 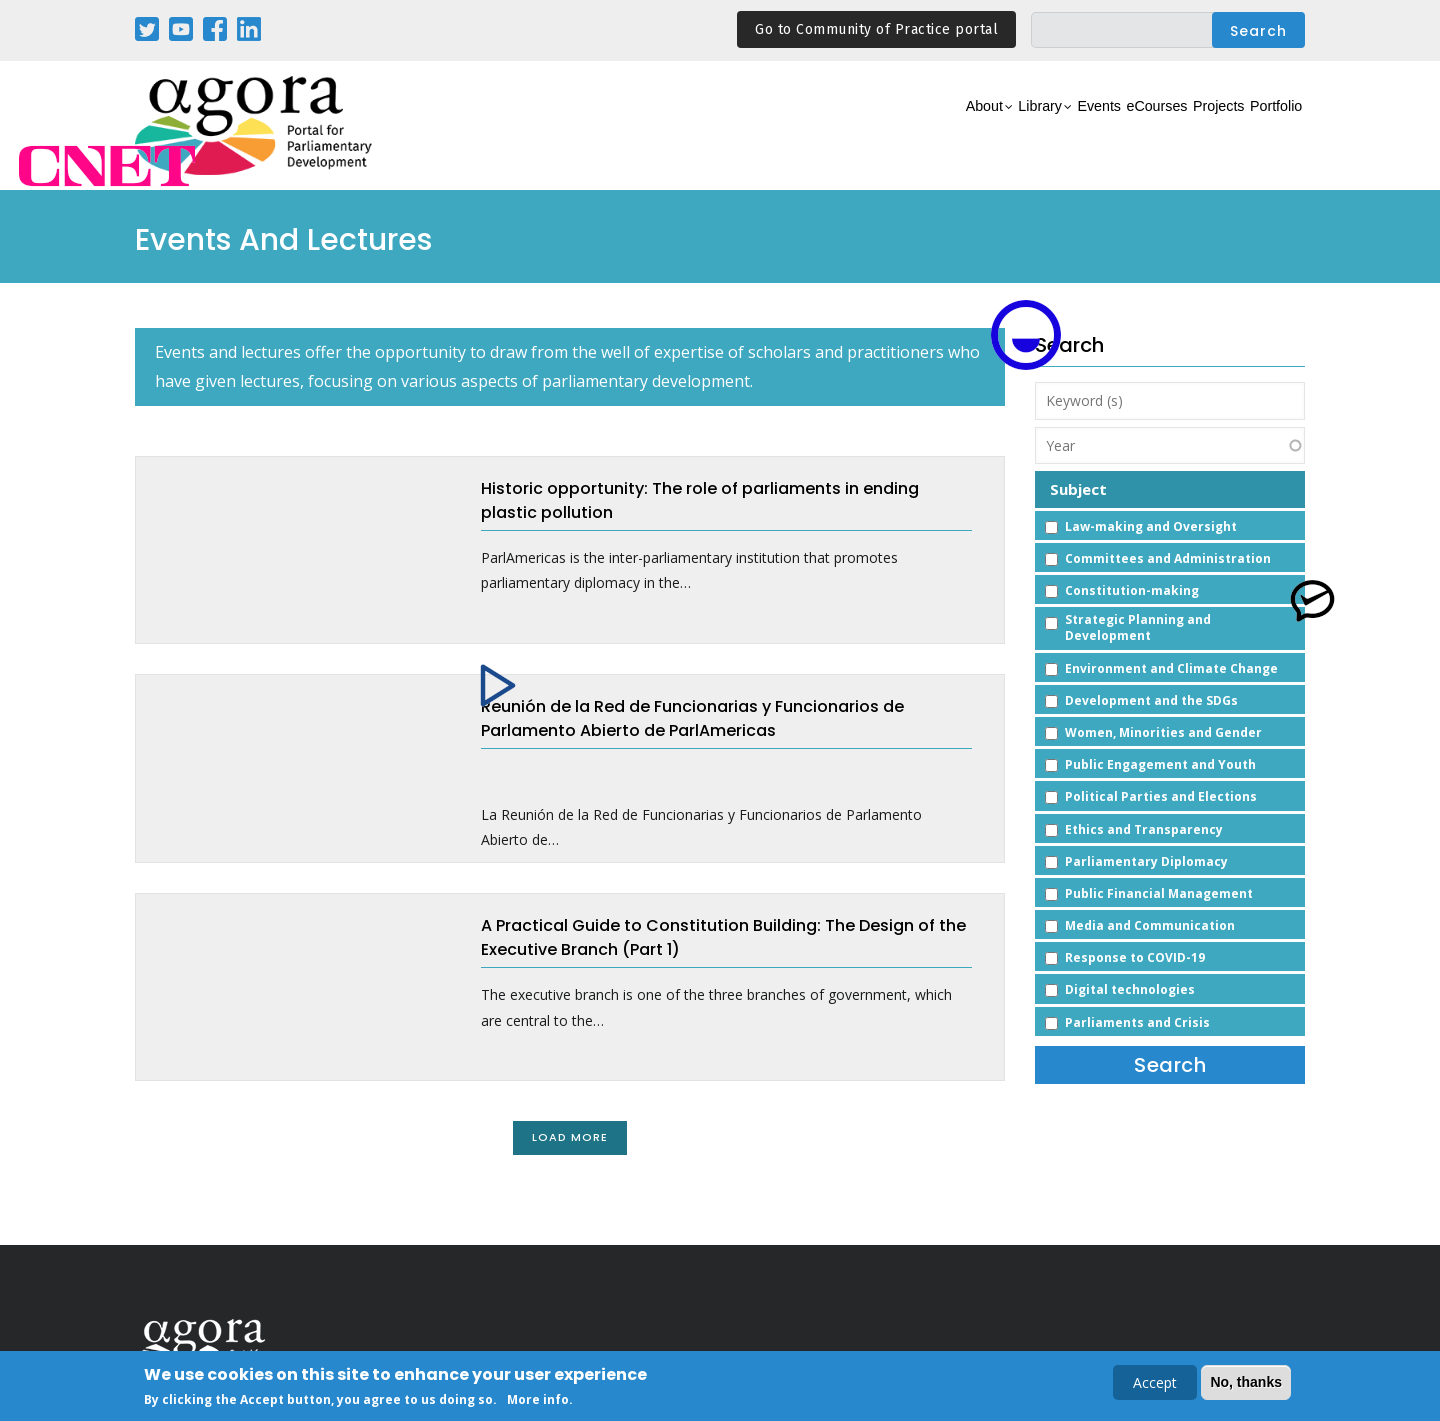 I want to click on play media content, so click(x=494, y=685).